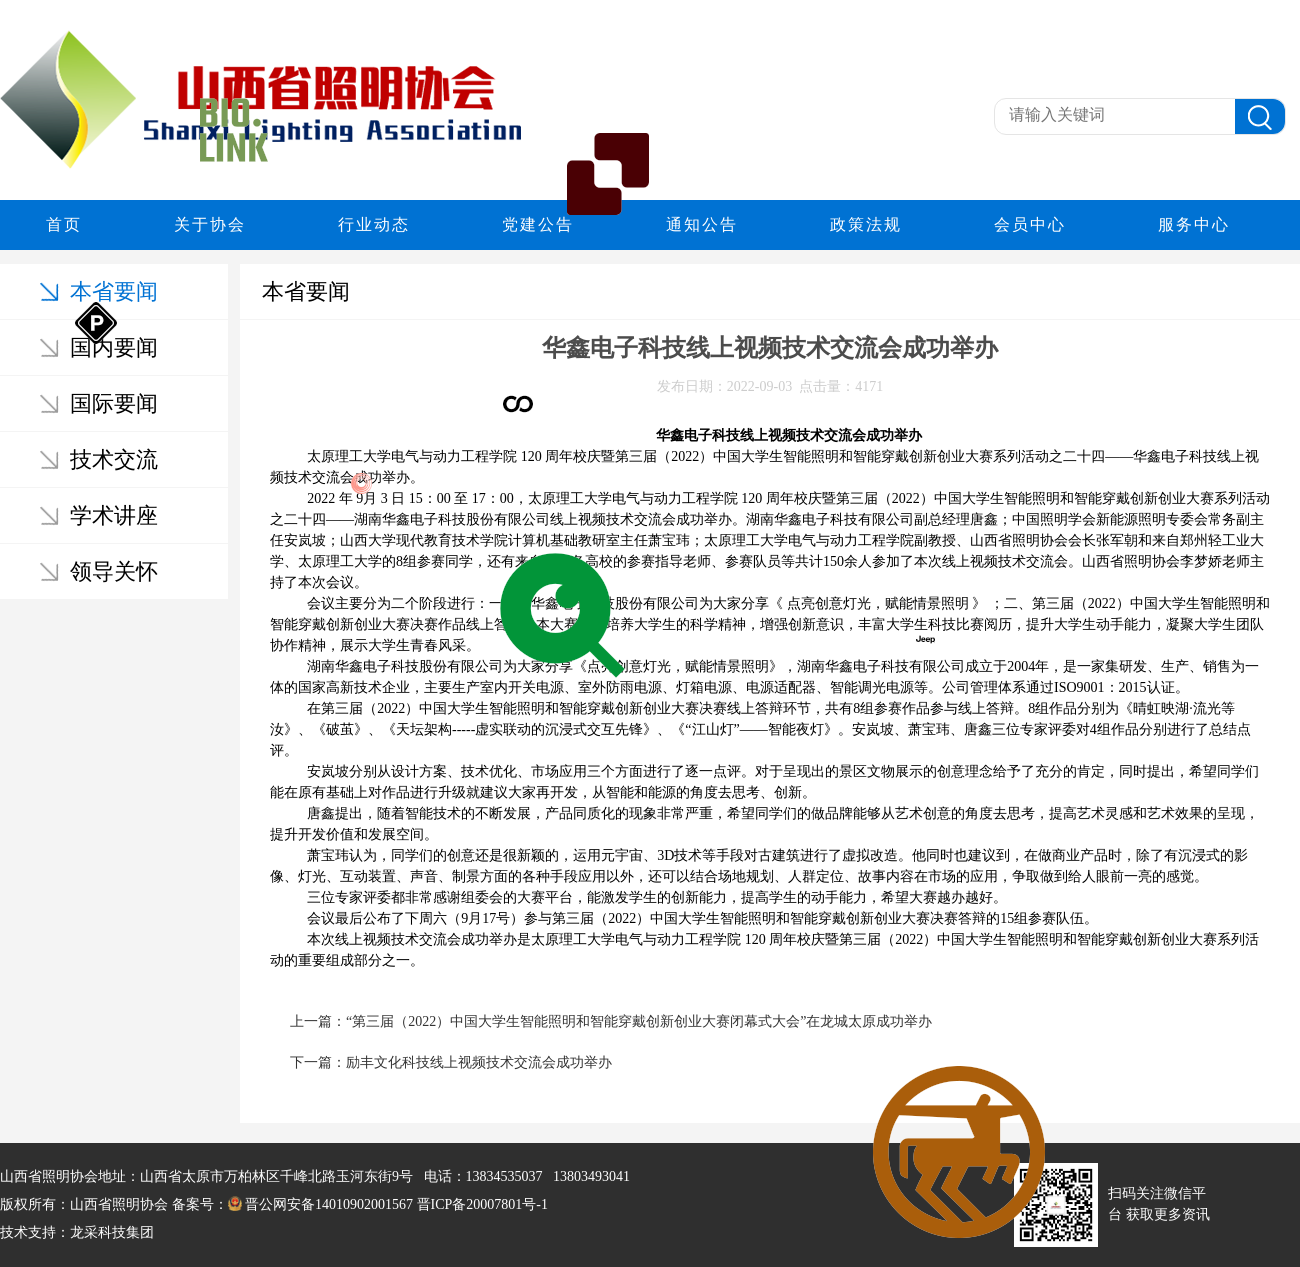 This screenshot has width=1300, height=1267. Describe the element at coordinates (925, 639) in the screenshot. I see `Jeep brand logo` at that location.